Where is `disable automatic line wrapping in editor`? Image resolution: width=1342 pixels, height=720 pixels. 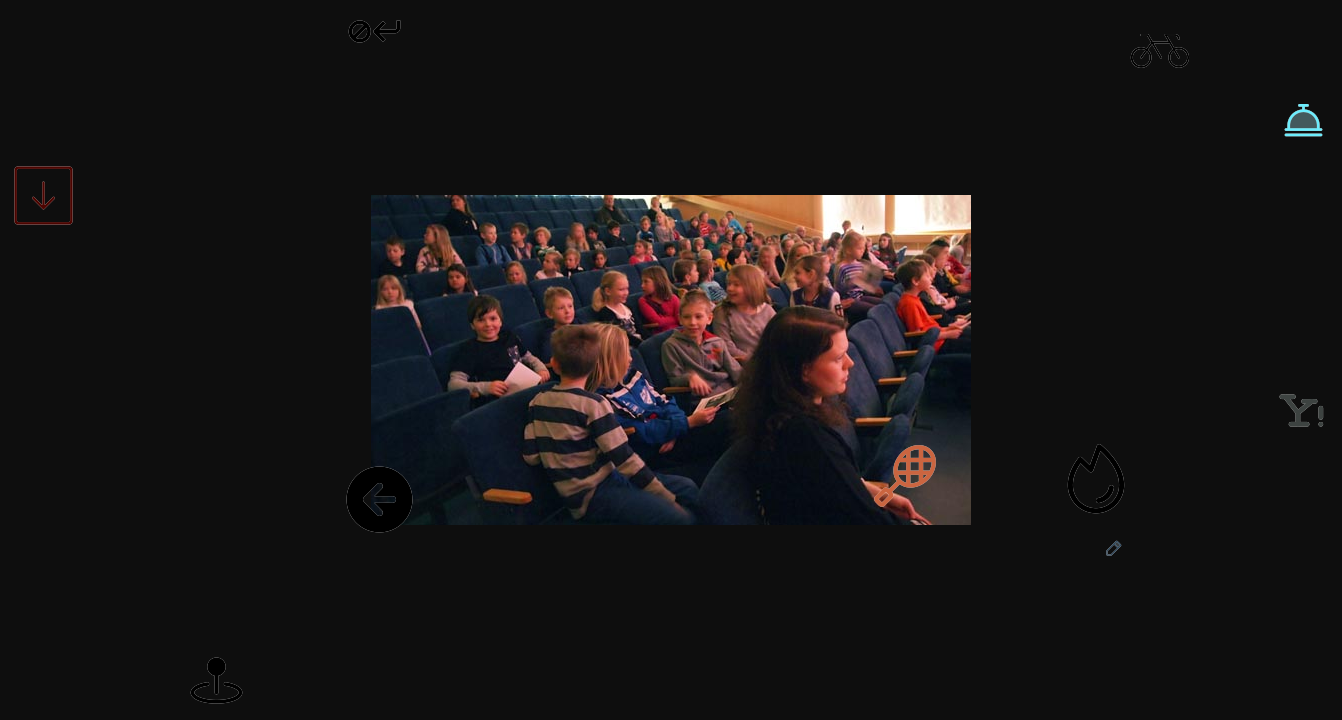 disable automatic line wrapping in editor is located at coordinates (374, 31).